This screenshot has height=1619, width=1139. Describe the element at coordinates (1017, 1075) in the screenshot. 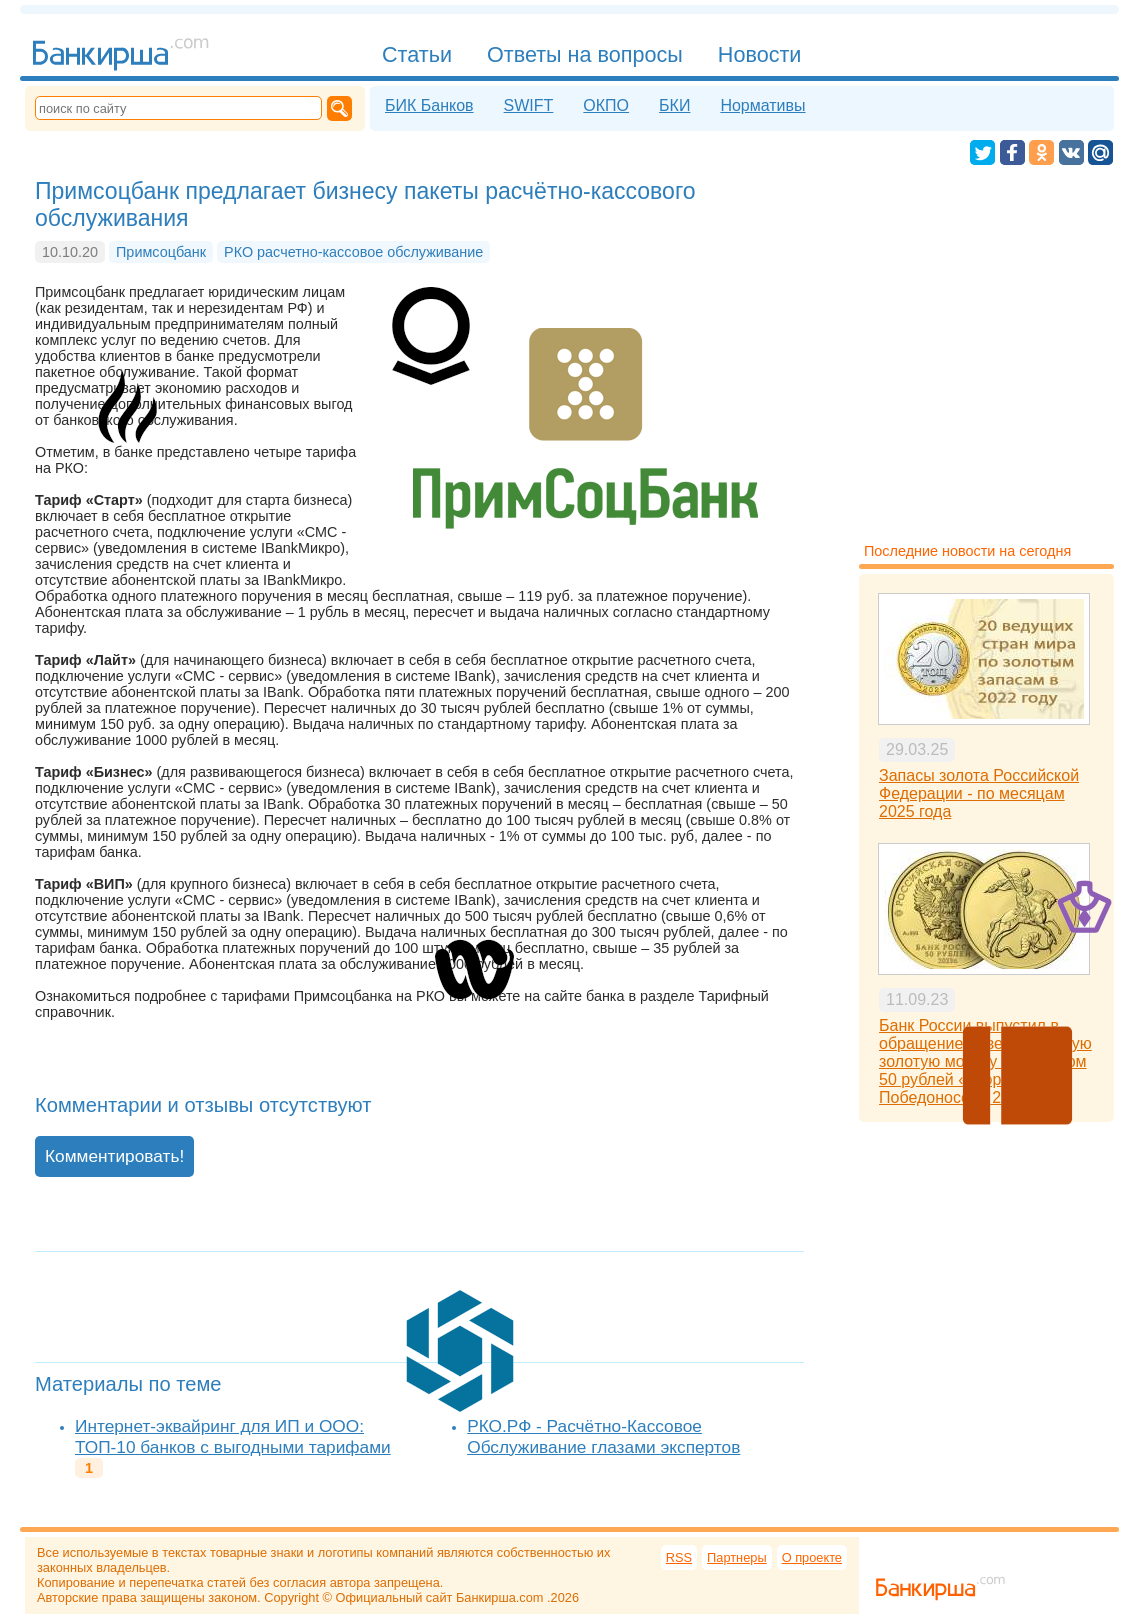

I see `switch to left sidebar layout` at that location.